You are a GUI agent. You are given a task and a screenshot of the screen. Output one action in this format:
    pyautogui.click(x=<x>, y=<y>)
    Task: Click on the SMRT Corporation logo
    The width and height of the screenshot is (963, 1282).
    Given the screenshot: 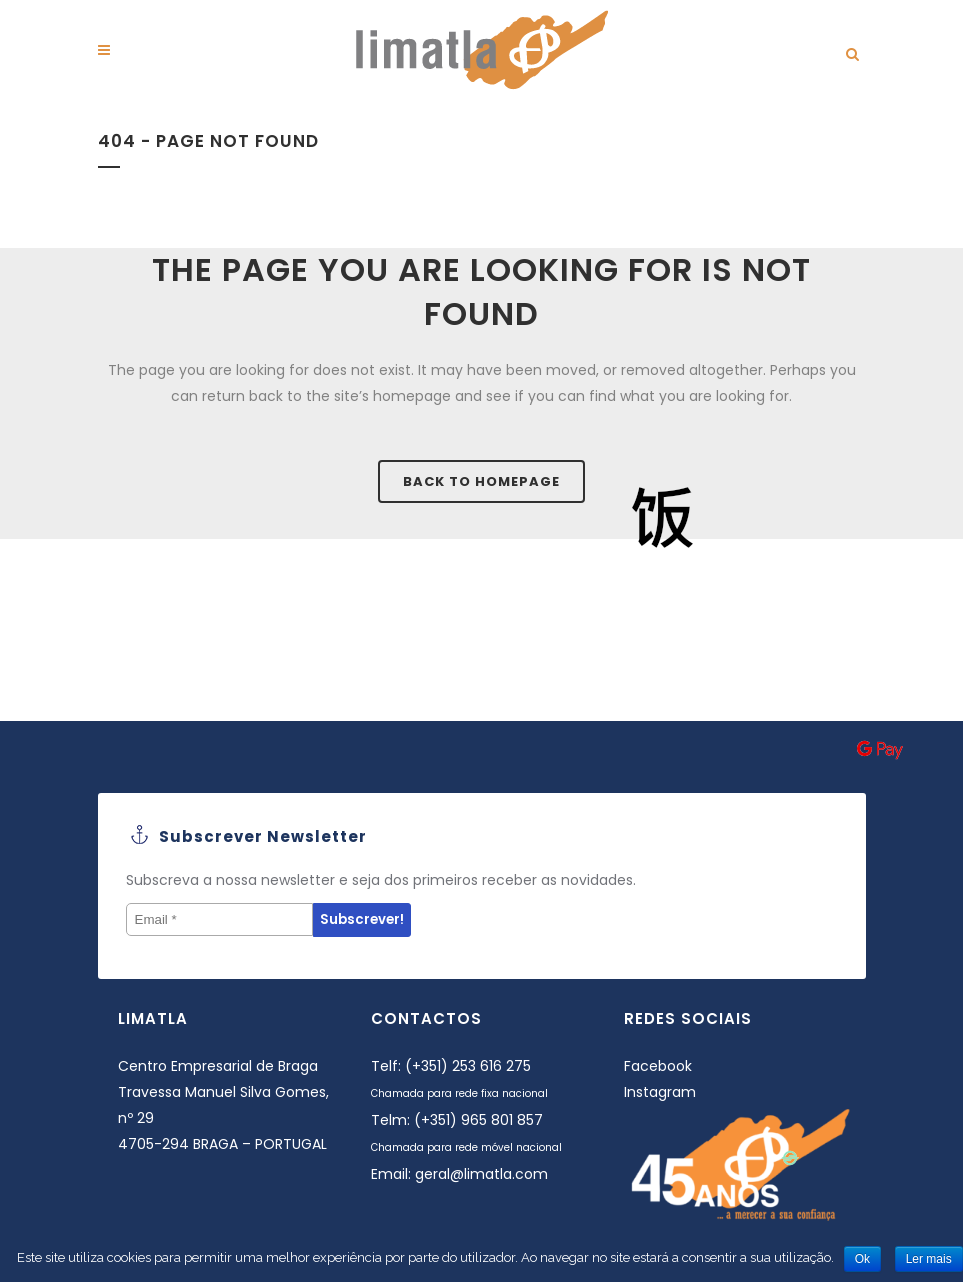 What is the action you would take?
    pyautogui.click(x=790, y=1158)
    